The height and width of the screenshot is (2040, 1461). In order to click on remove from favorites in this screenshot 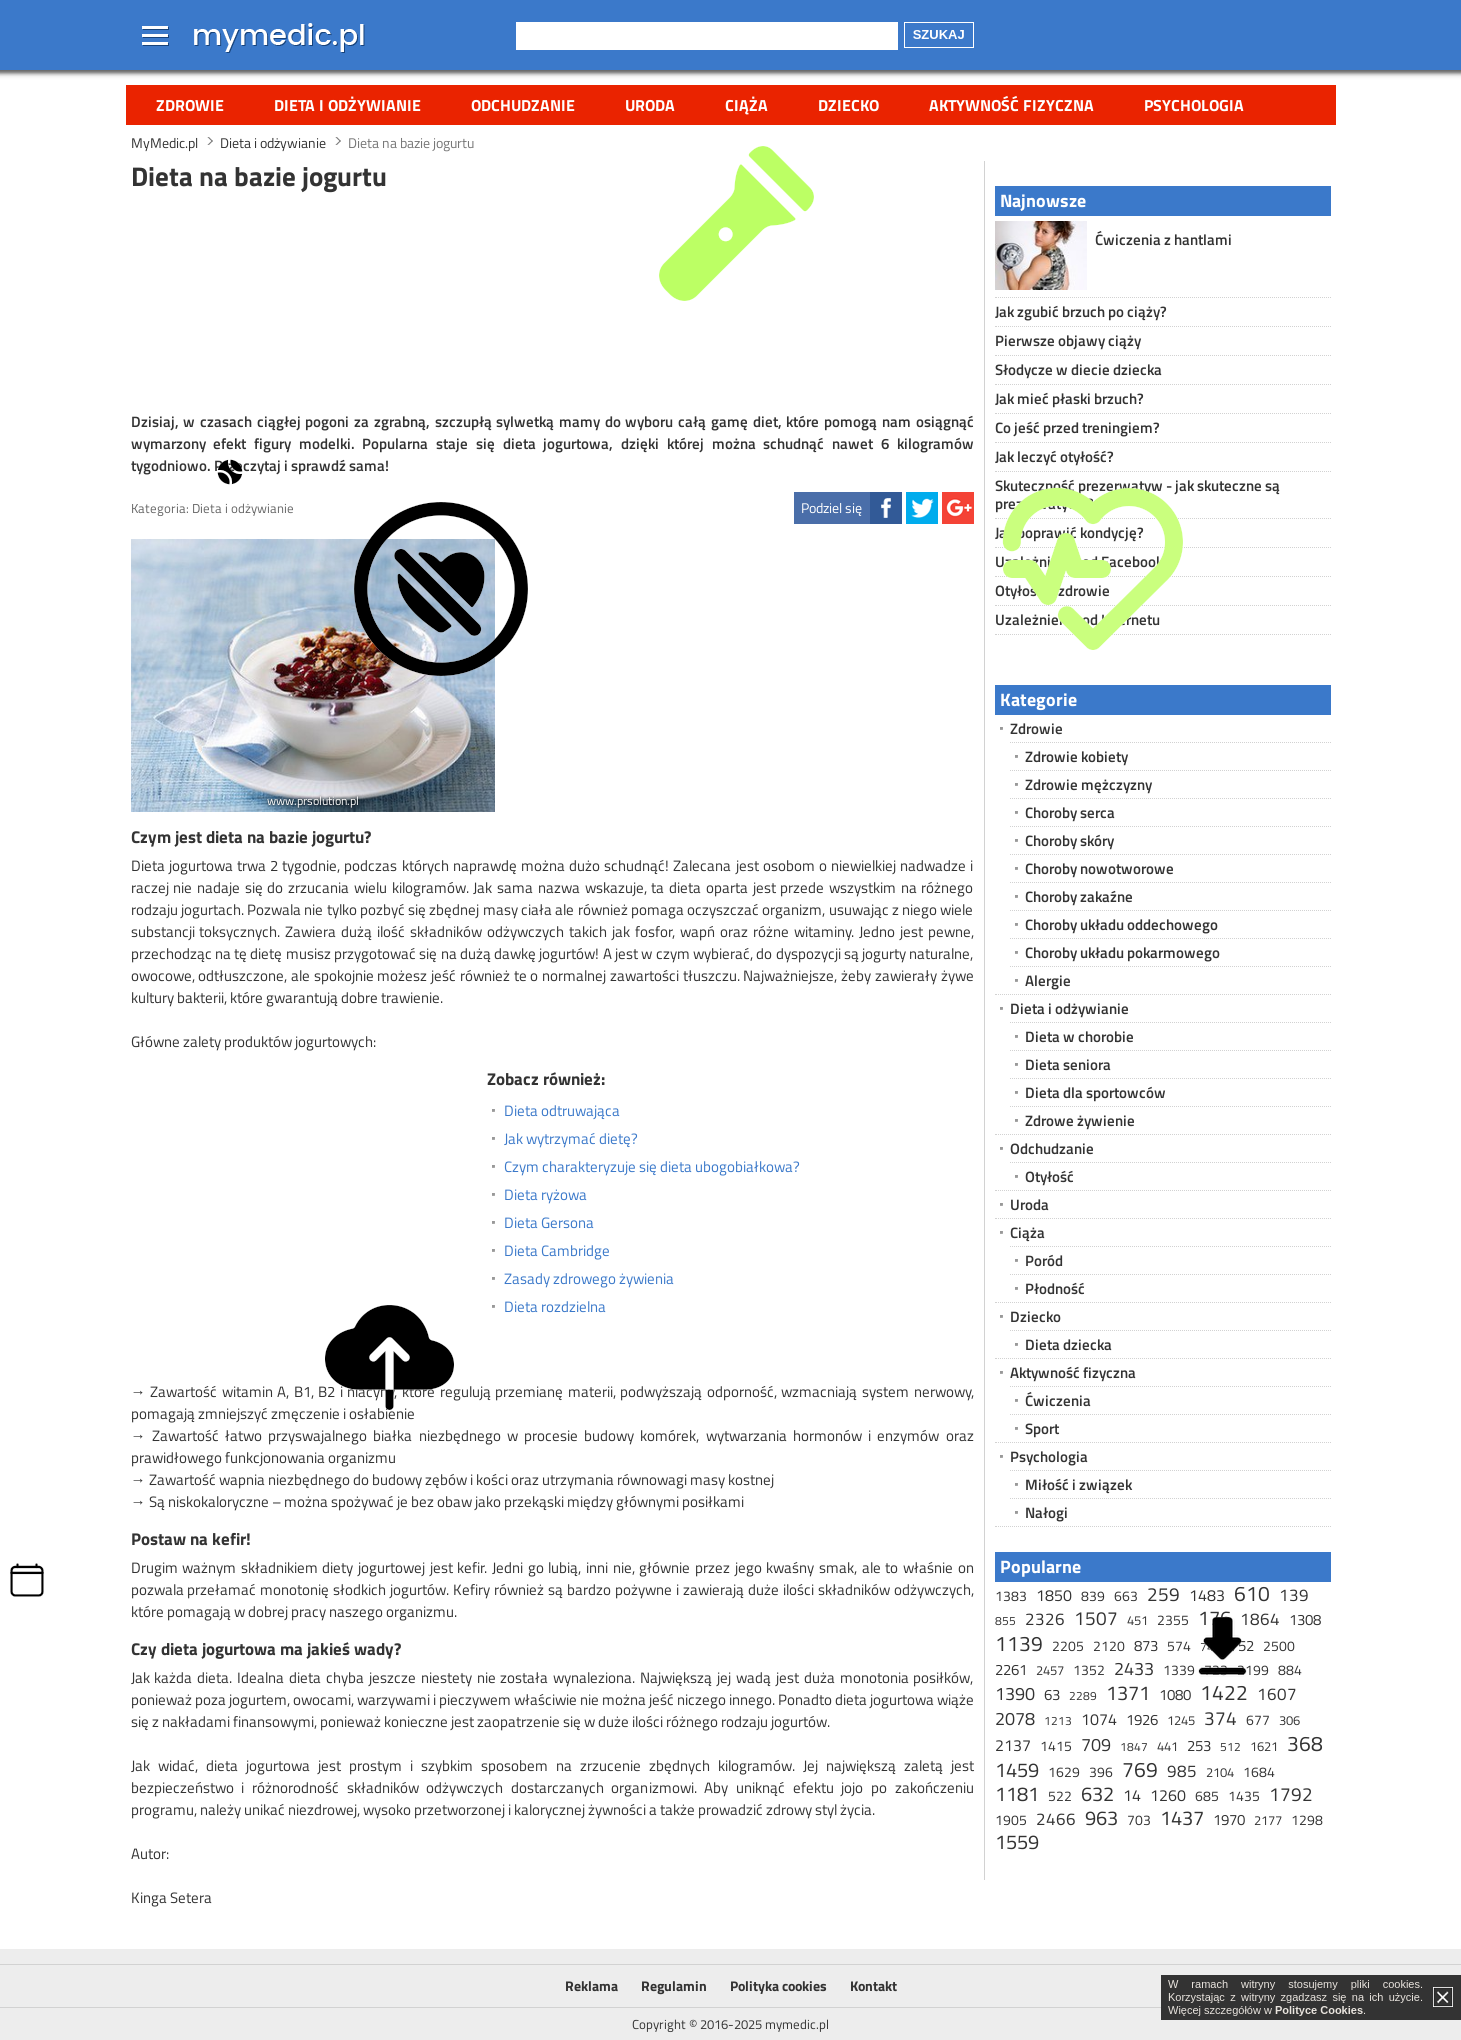, I will do `click(441, 589)`.